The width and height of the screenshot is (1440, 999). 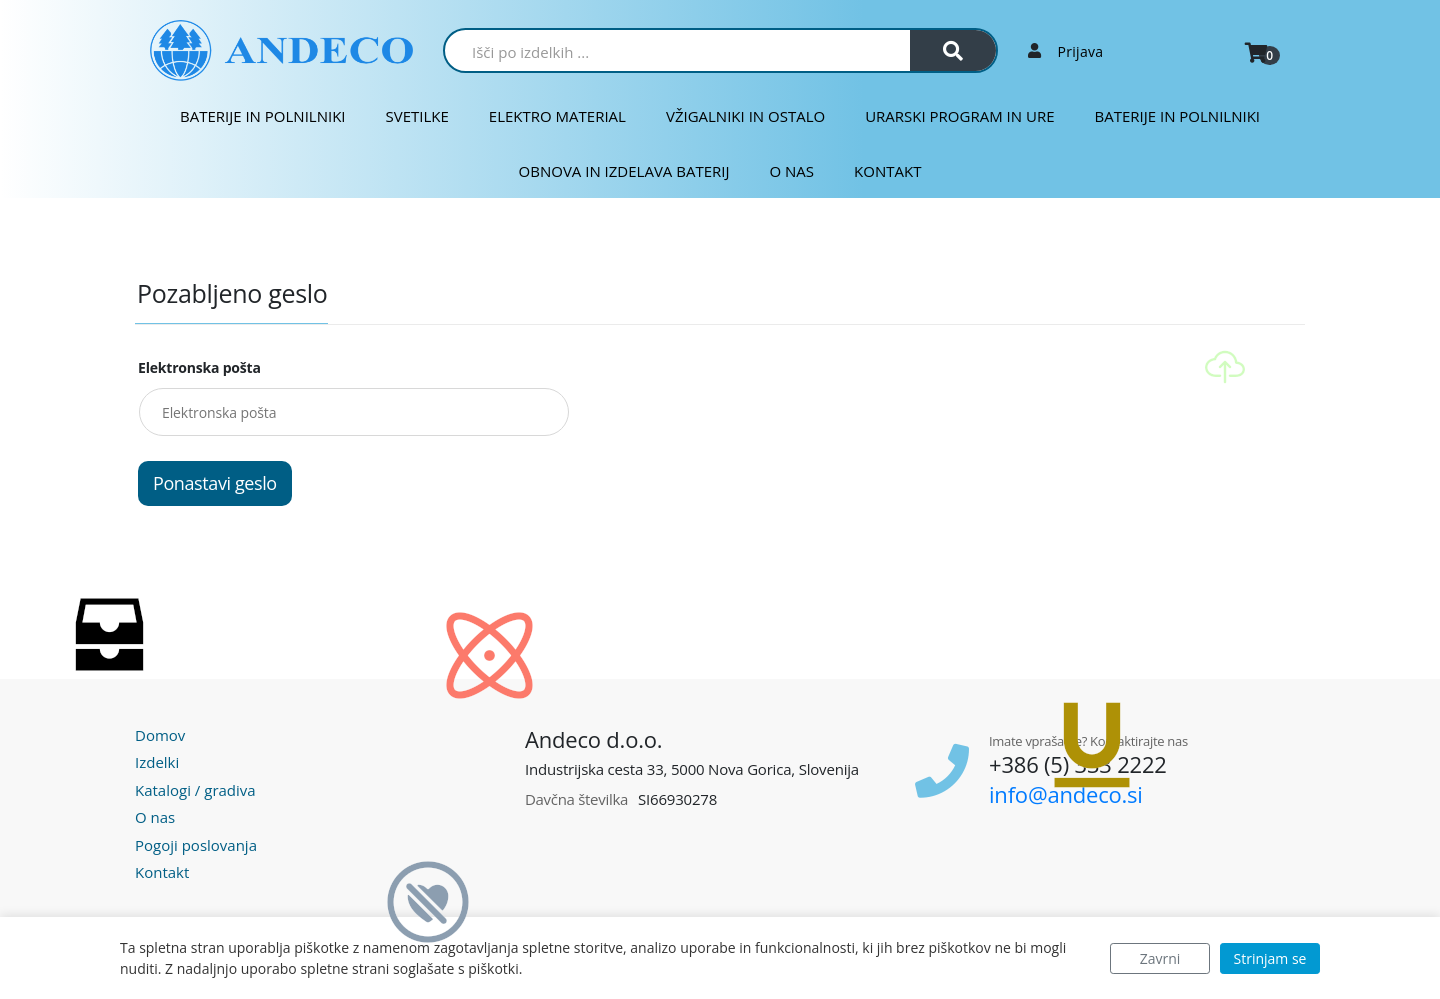 What do you see at coordinates (489, 655) in the screenshot?
I see `access science or chemistry features` at bounding box center [489, 655].